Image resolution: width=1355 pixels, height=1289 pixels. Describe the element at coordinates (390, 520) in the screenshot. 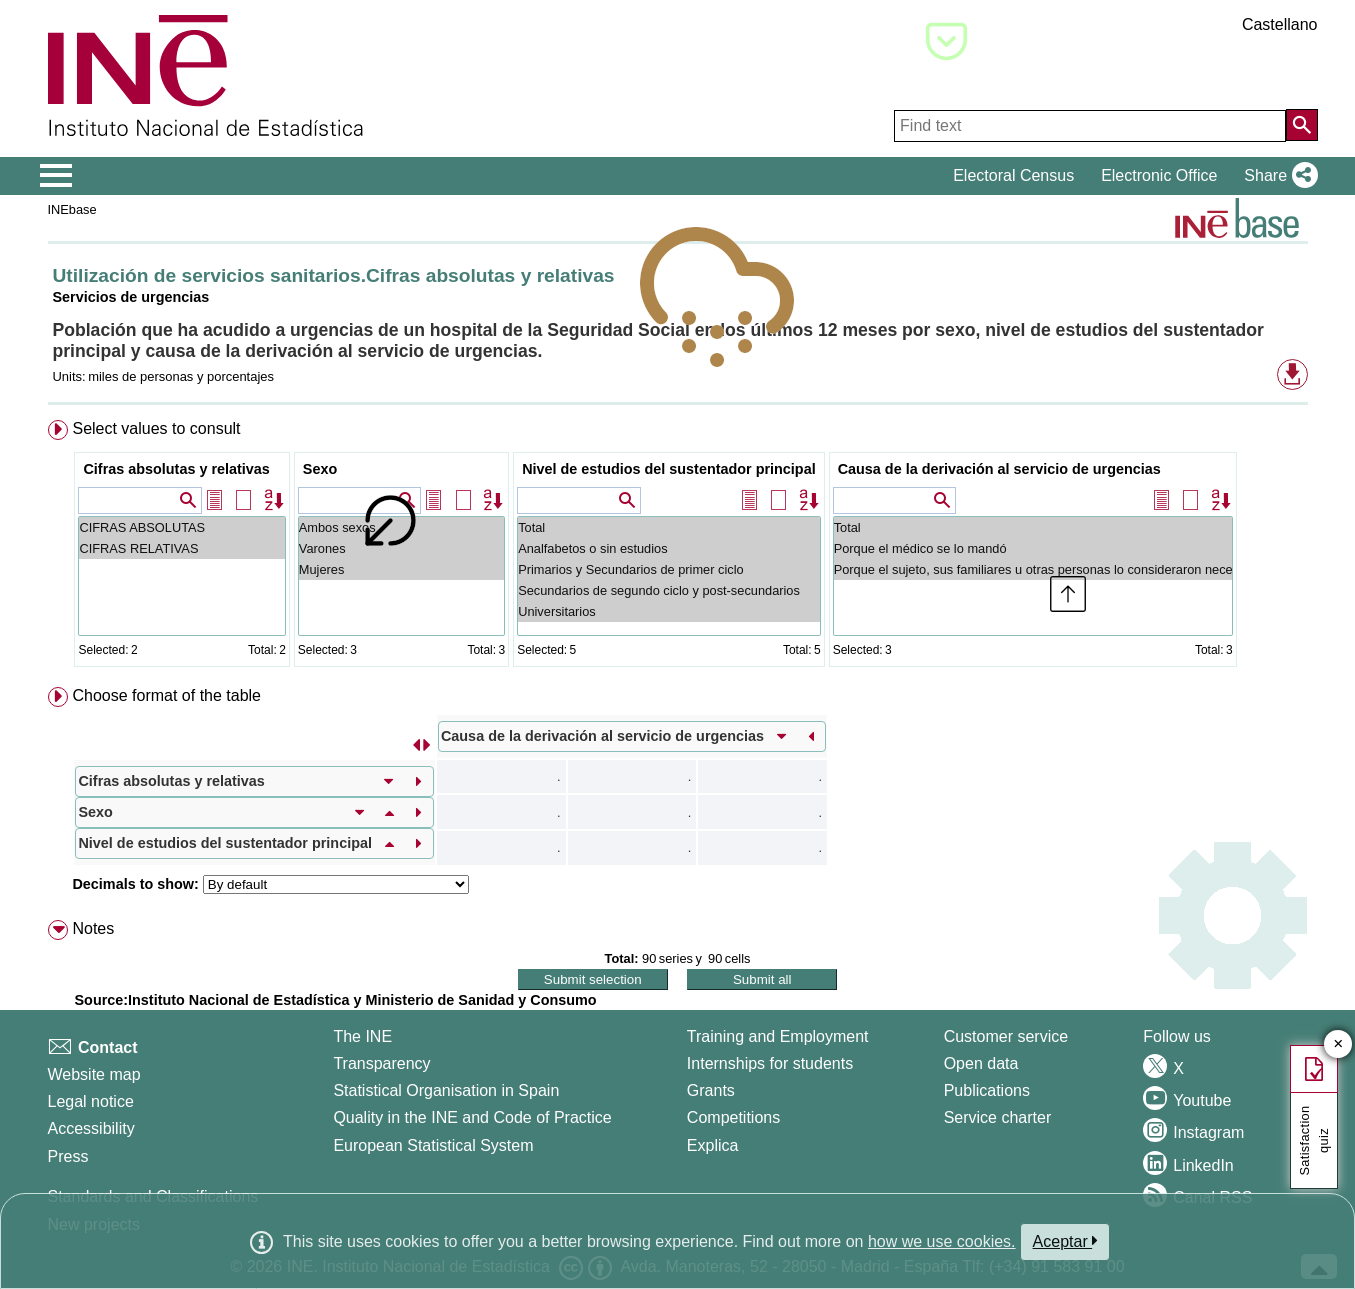

I see `export or download content to the bottom-left` at that location.